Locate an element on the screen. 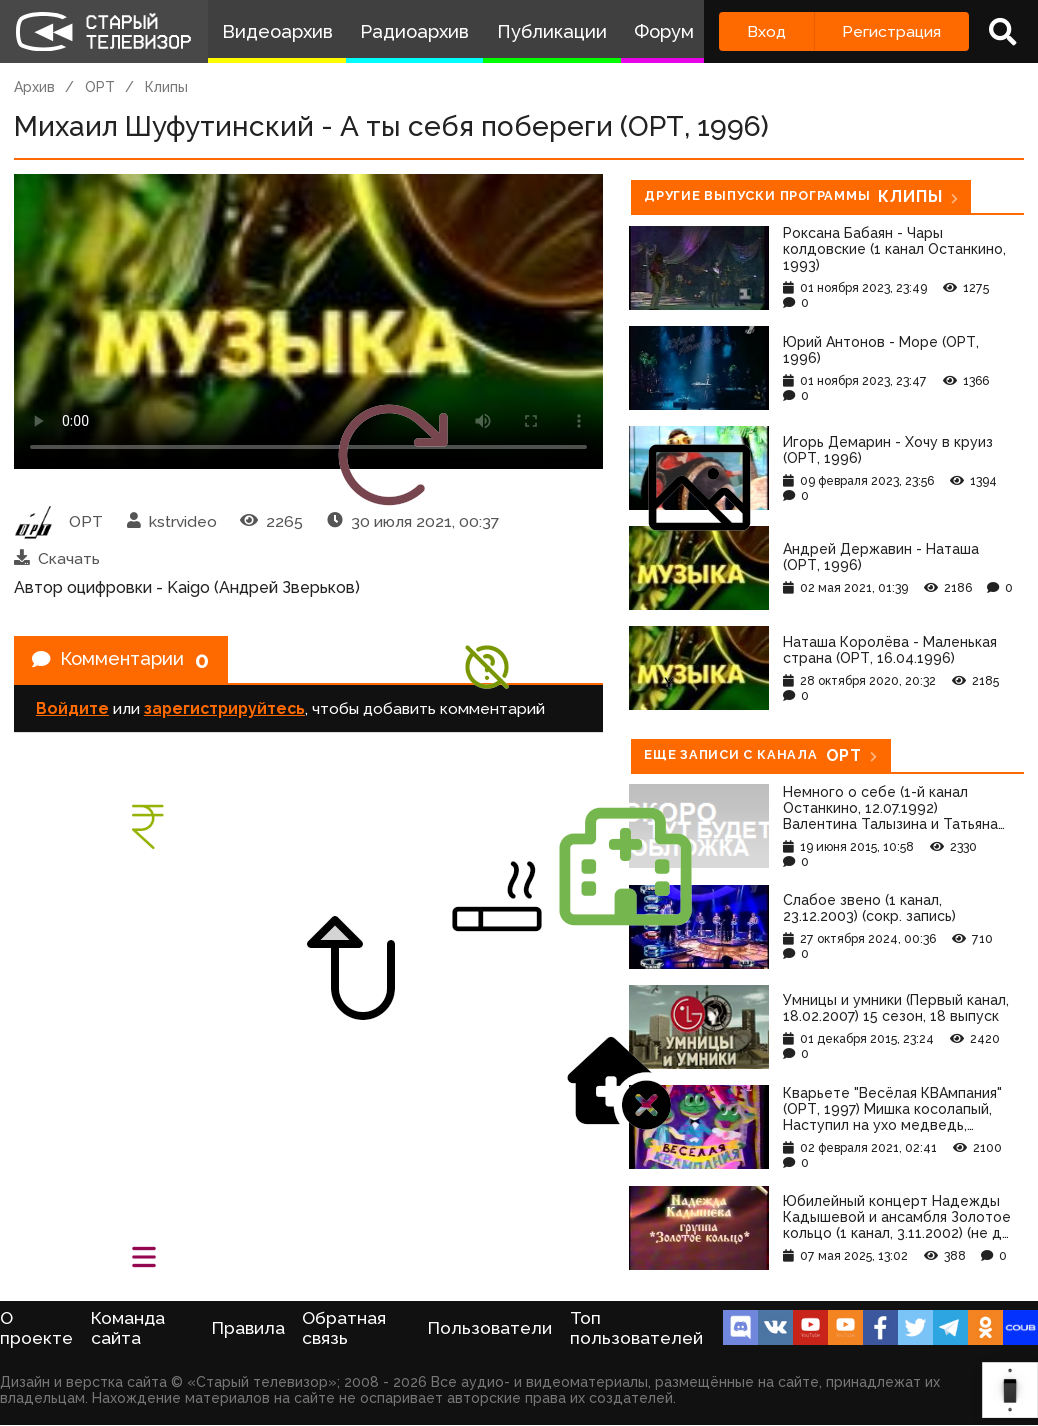 This screenshot has height=1426, width=1038. undo or go back to previous state is located at coordinates (355, 968).